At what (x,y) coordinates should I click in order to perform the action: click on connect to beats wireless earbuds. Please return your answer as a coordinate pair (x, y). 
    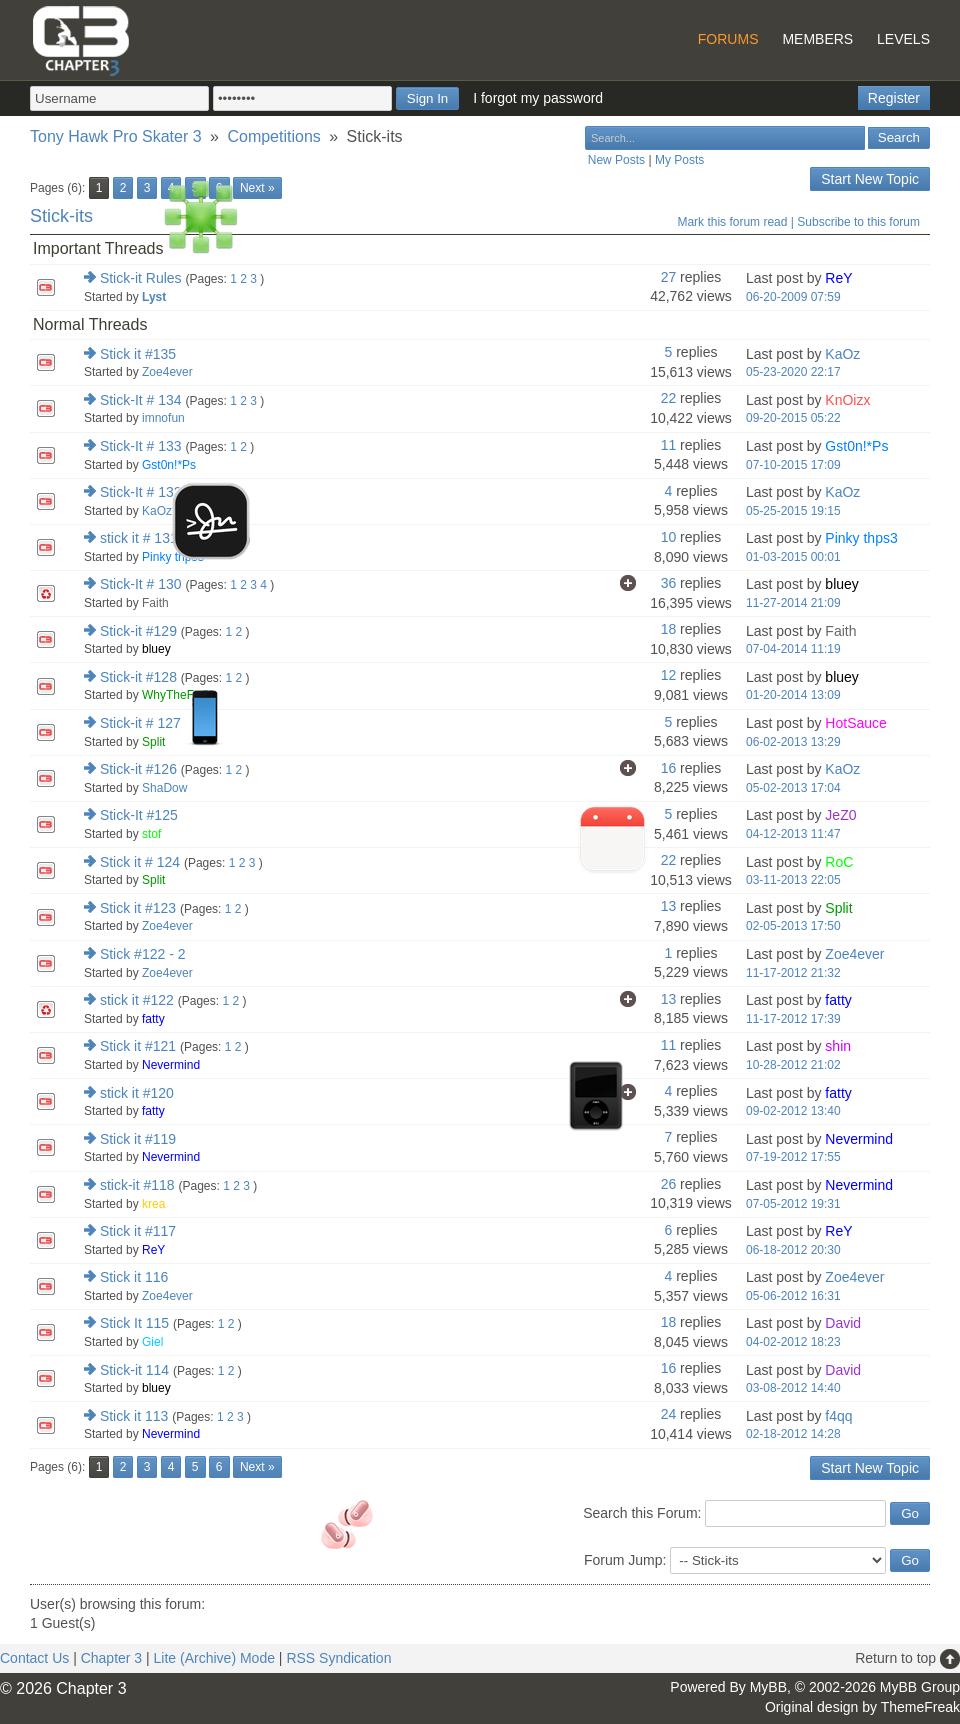
    Looking at the image, I should click on (347, 1525).